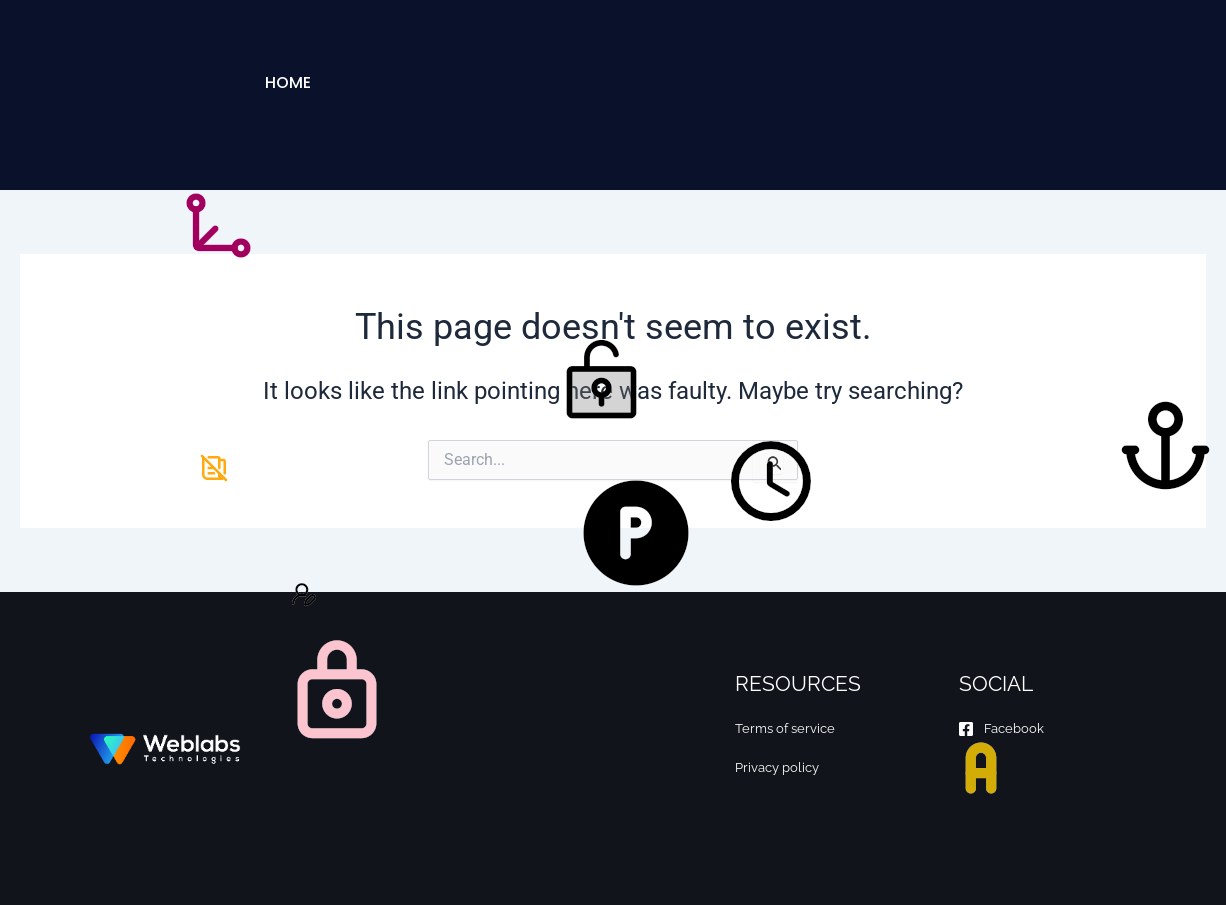 The width and height of the screenshot is (1226, 905). I want to click on anchor element to a fixed position, so click(1165, 445).